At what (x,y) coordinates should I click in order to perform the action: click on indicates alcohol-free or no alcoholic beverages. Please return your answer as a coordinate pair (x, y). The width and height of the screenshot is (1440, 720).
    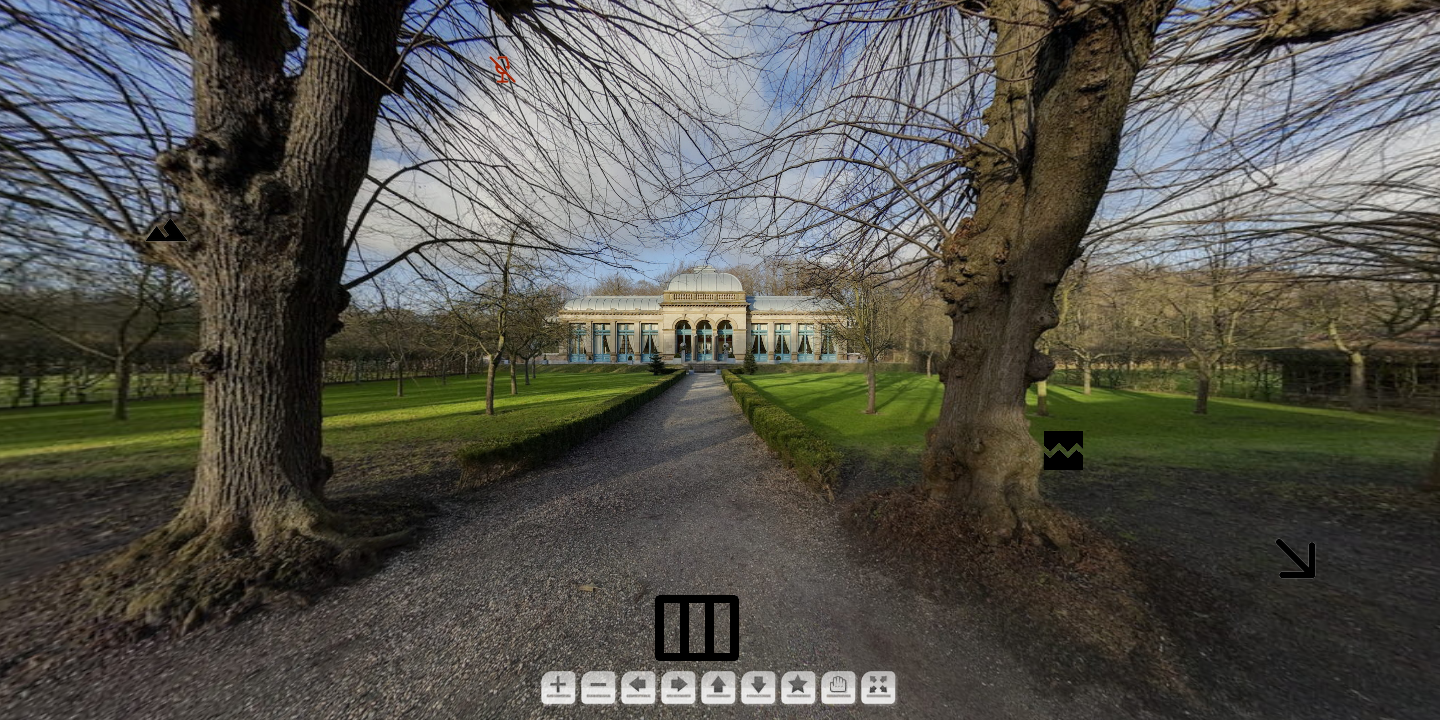
    Looking at the image, I should click on (502, 69).